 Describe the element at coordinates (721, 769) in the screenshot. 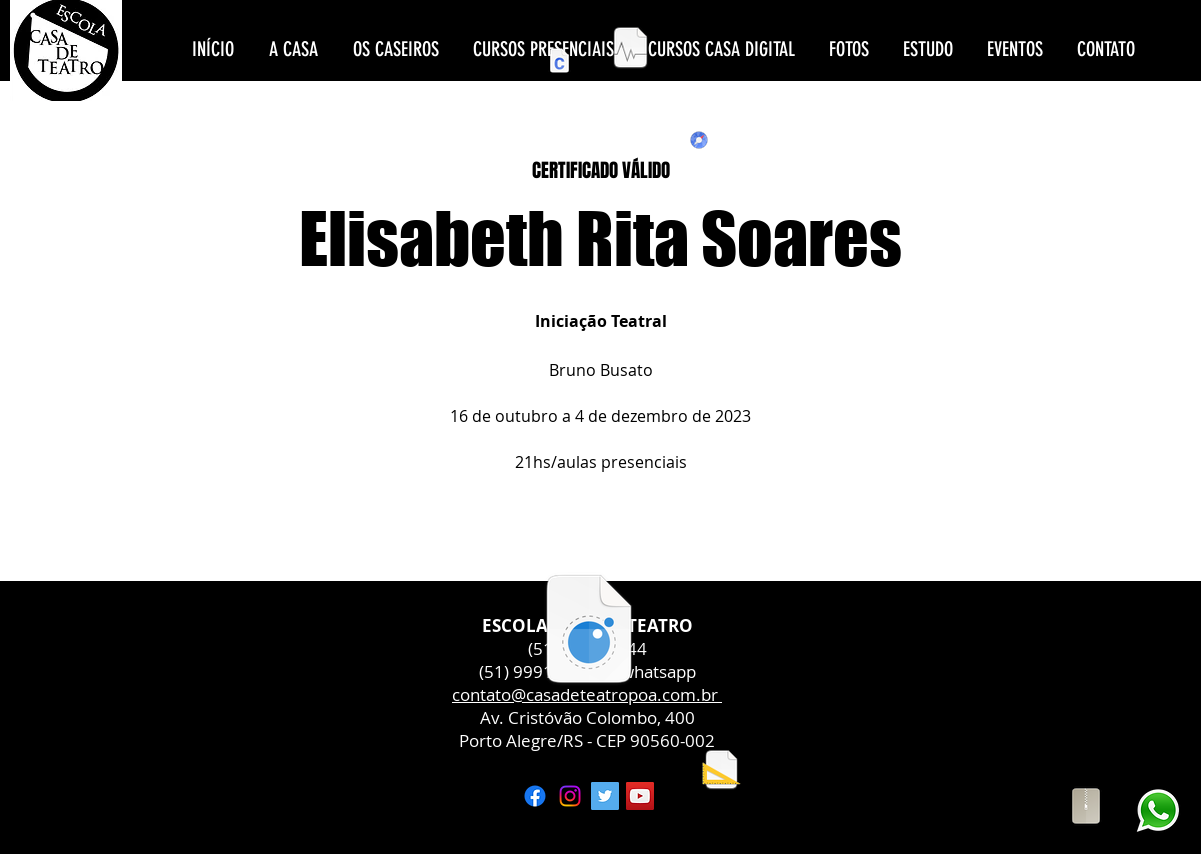

I see `configure page layout settings` at that location.